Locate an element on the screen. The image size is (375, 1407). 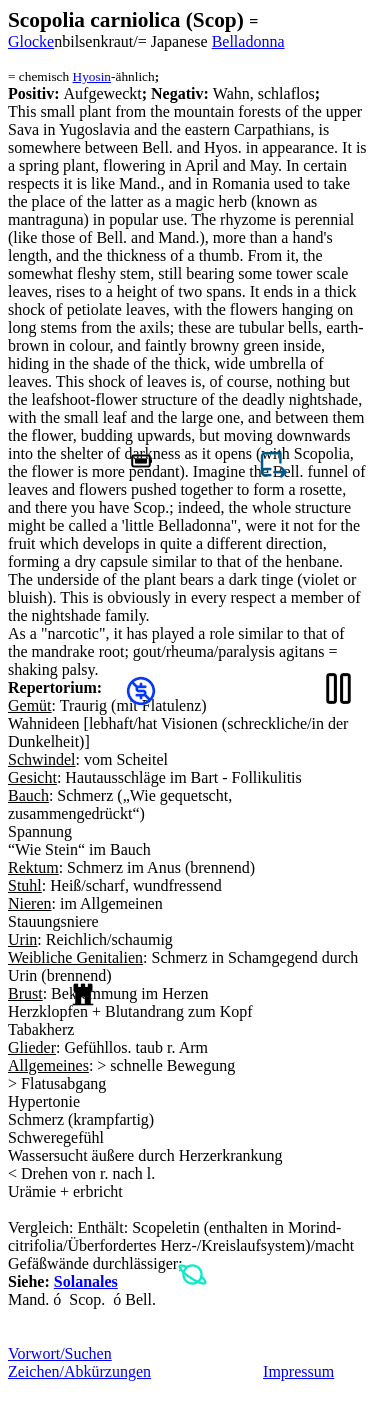
indicates non-commercial use license is located at coordinates (141, 691).